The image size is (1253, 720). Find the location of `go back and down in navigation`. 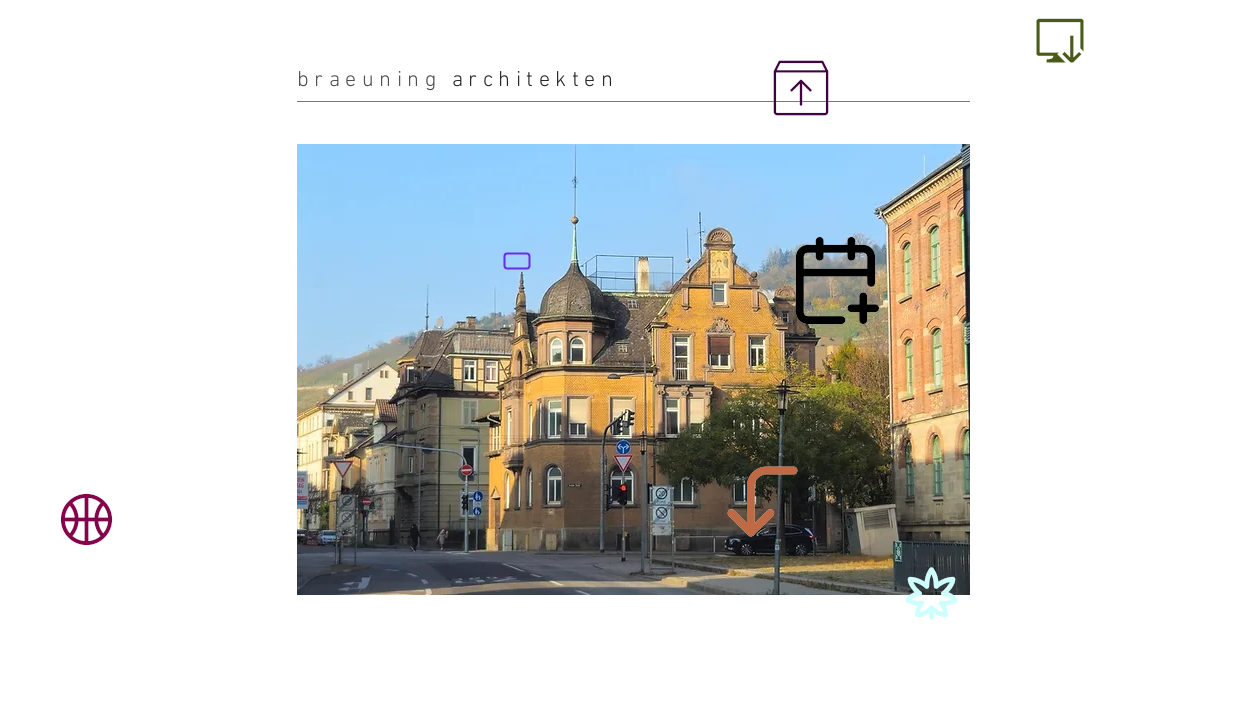

go back and down in navigation is located at coordinates (762, 501).